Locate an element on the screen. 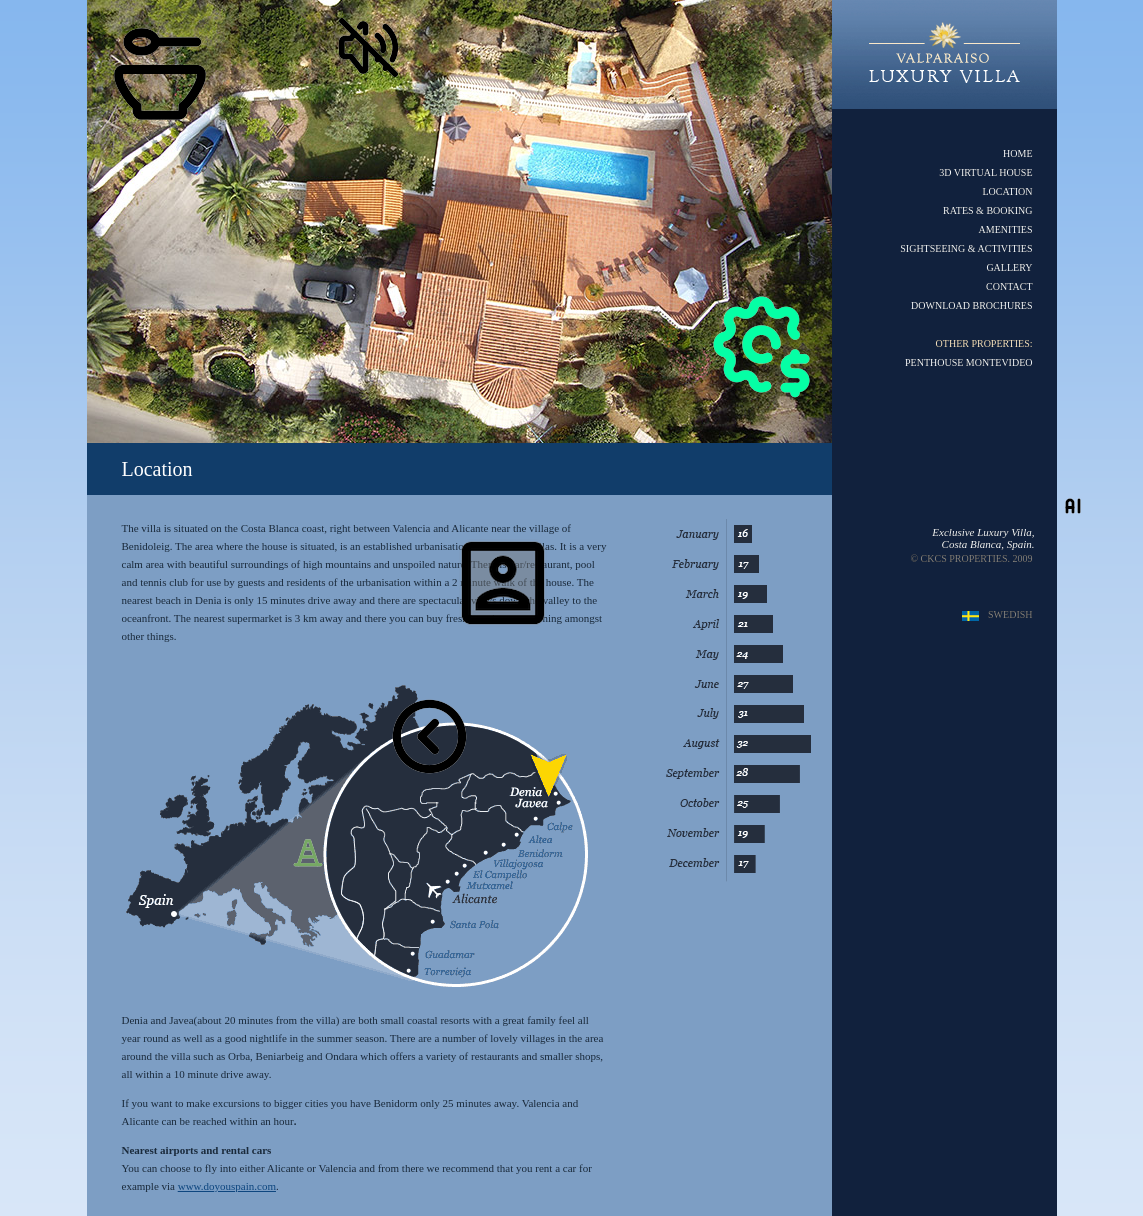  access payment or billing settings is located at coordinates (761, 344).